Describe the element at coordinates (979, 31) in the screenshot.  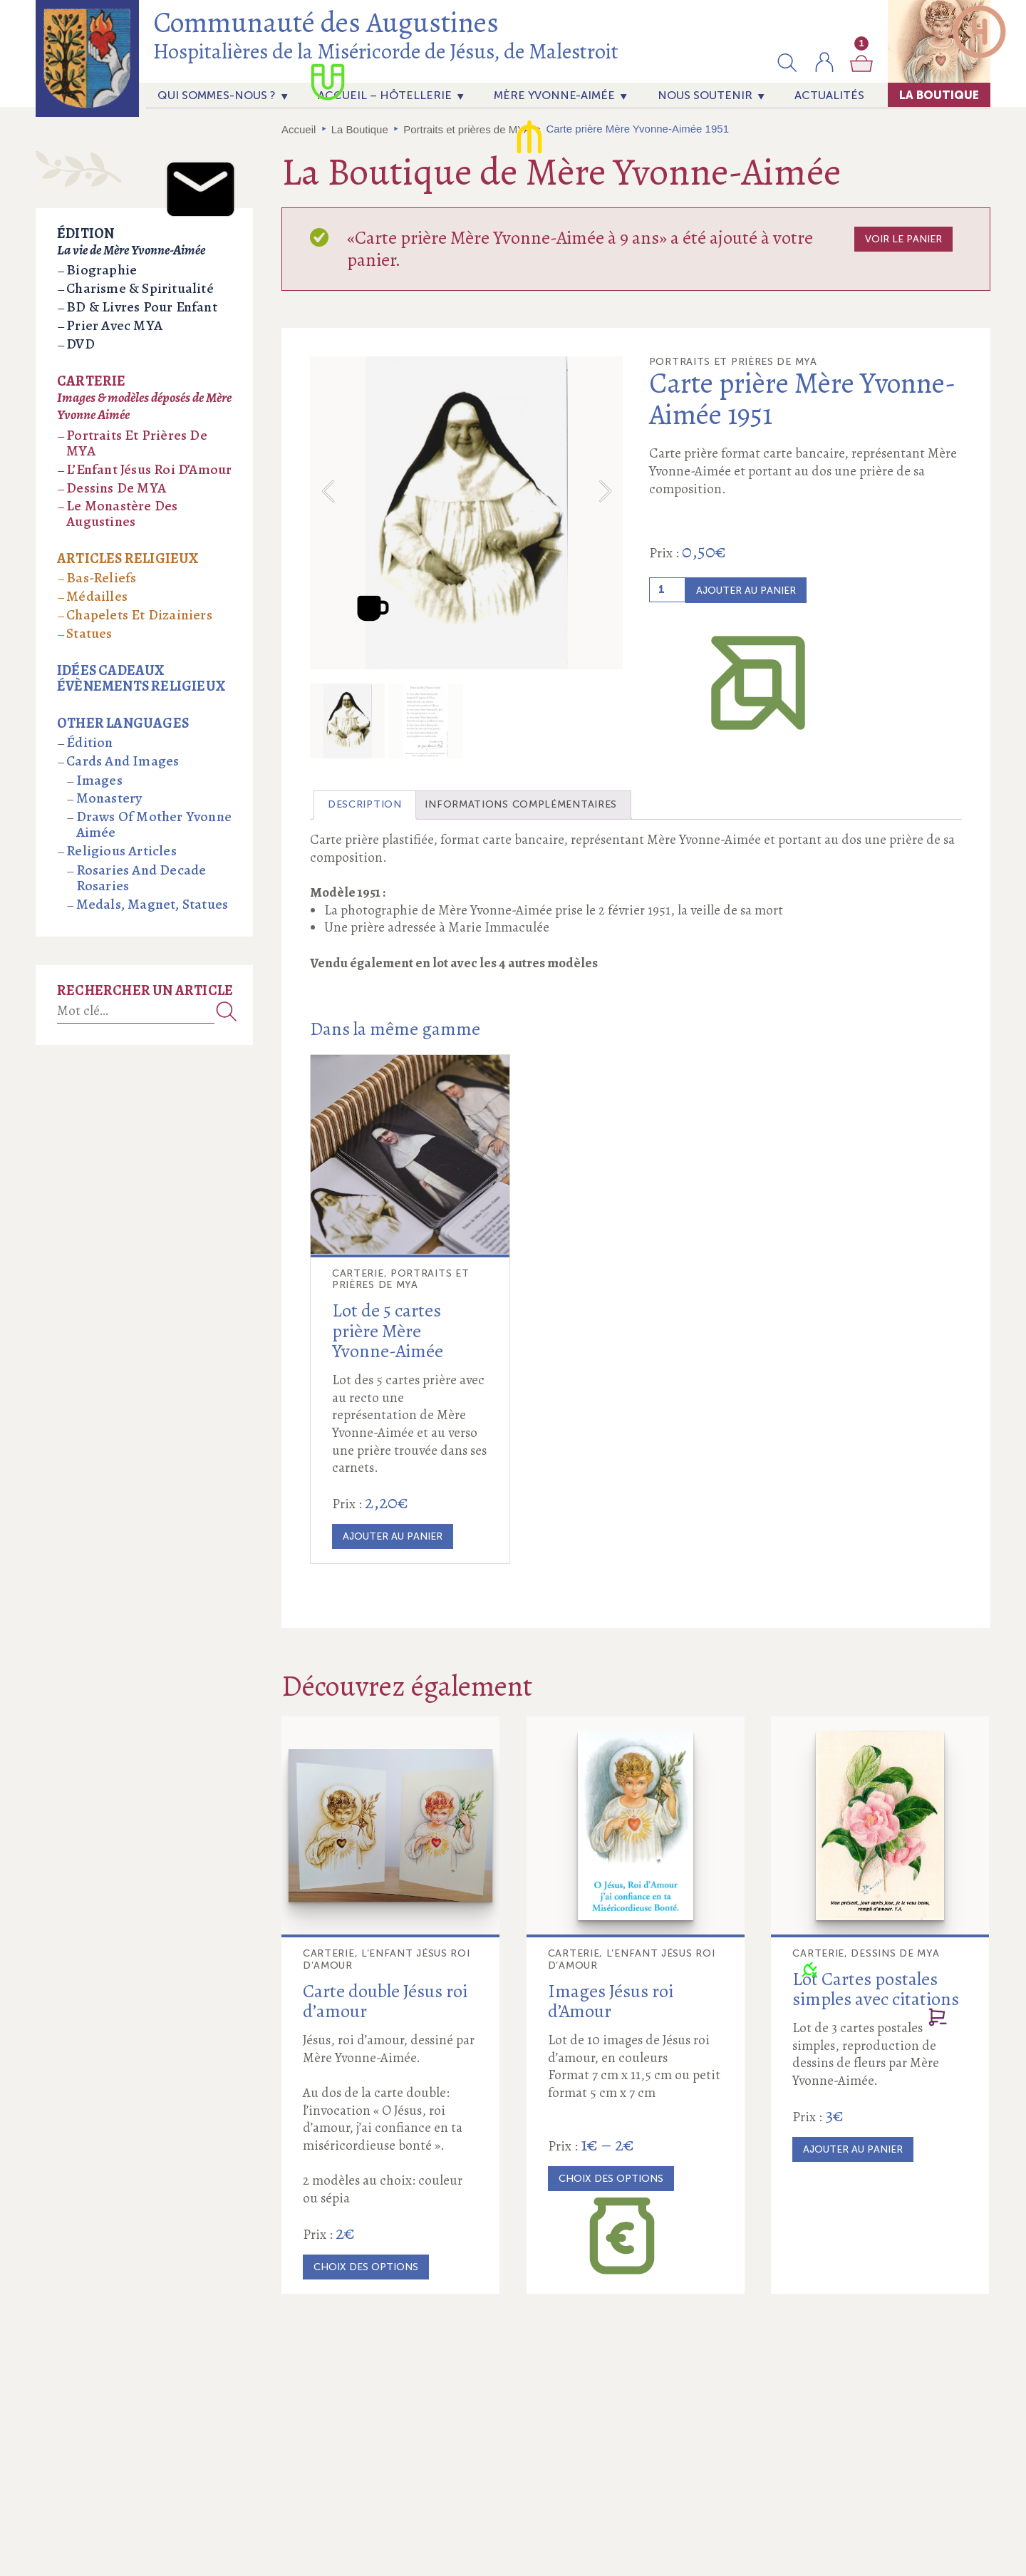
I see `step 4 in a multi-step process` at that location.